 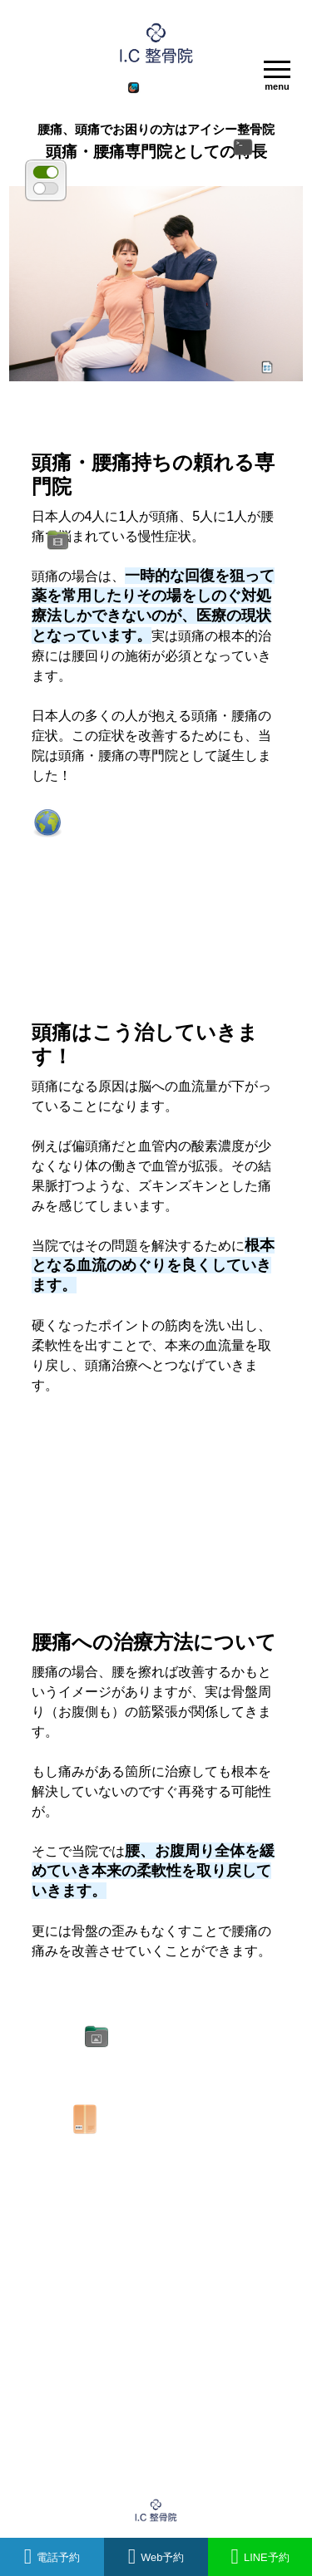 What do you see at coordinates (133, 87) in the screenshot?
I see `open freeform app for brainstorming and sketching` at bounding box center [133, 87].